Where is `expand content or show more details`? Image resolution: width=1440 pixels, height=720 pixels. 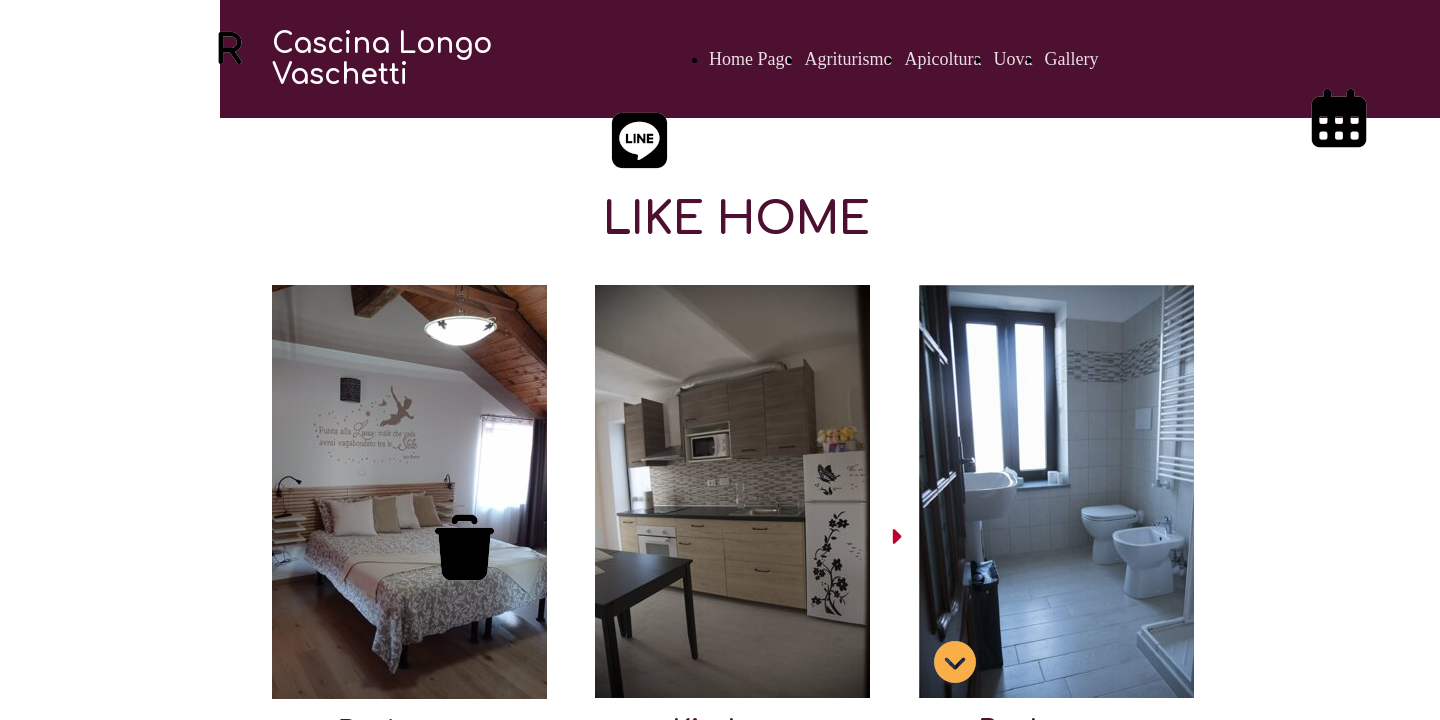
expand content or show more details is located at coordinates (955, 662).